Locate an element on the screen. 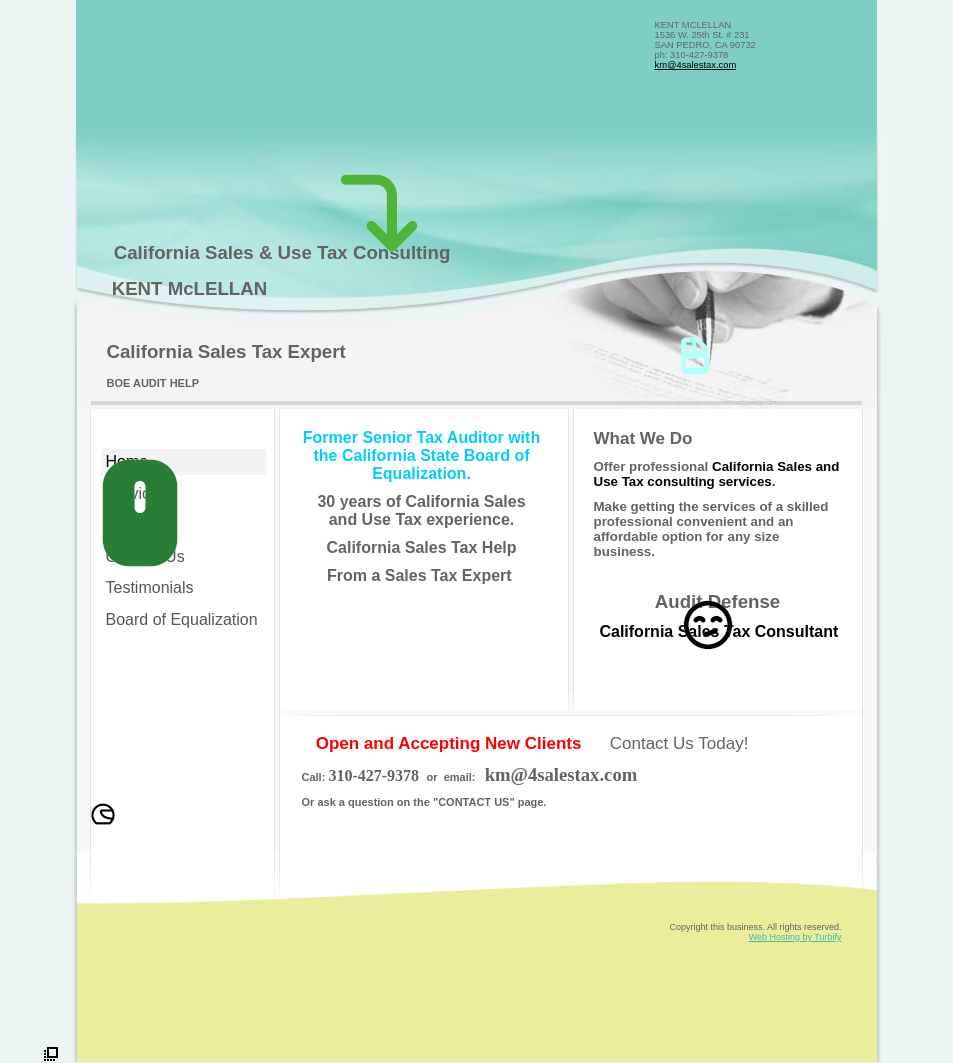 Image resolution: width=953 pixels, height=1063 pixels. bring element to front of layer stack is located at coordinates (51, 1054).